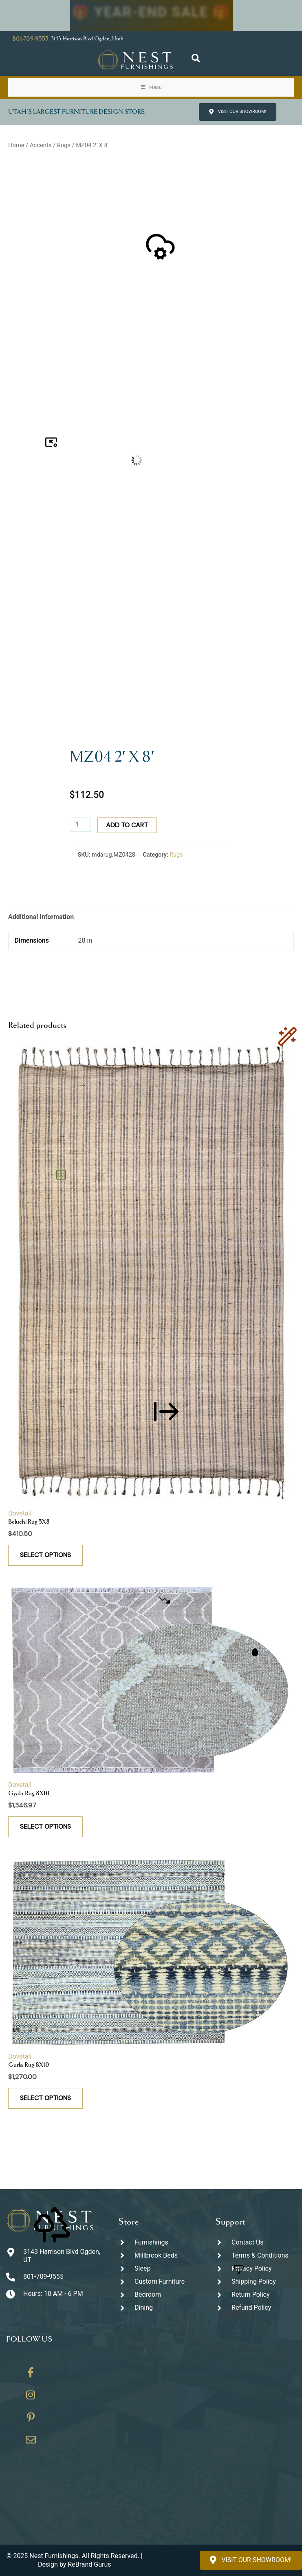 This screenshot has width=302, height=2576. What do you see at coordinates (239, 2269) in the screenshot?
I see `remove a row from a table or spreadsheet` at bounding box center [239, 2269].